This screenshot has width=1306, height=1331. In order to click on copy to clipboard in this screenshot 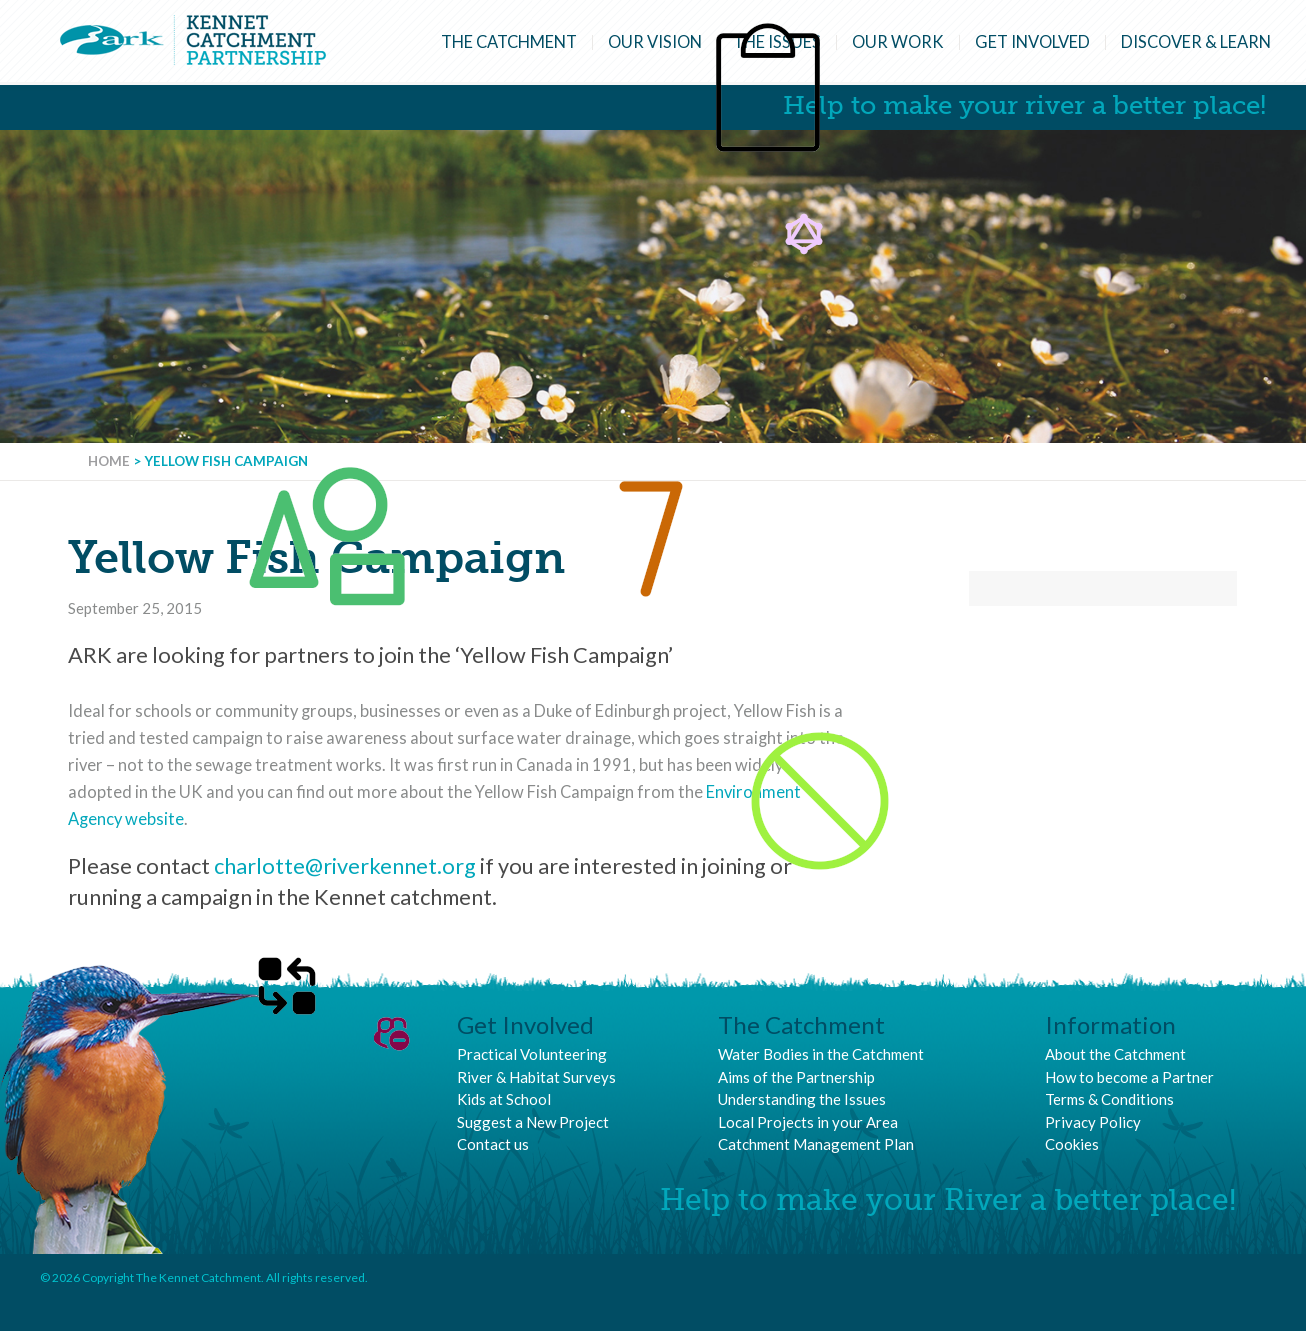, I will do `click(768, 90)`.